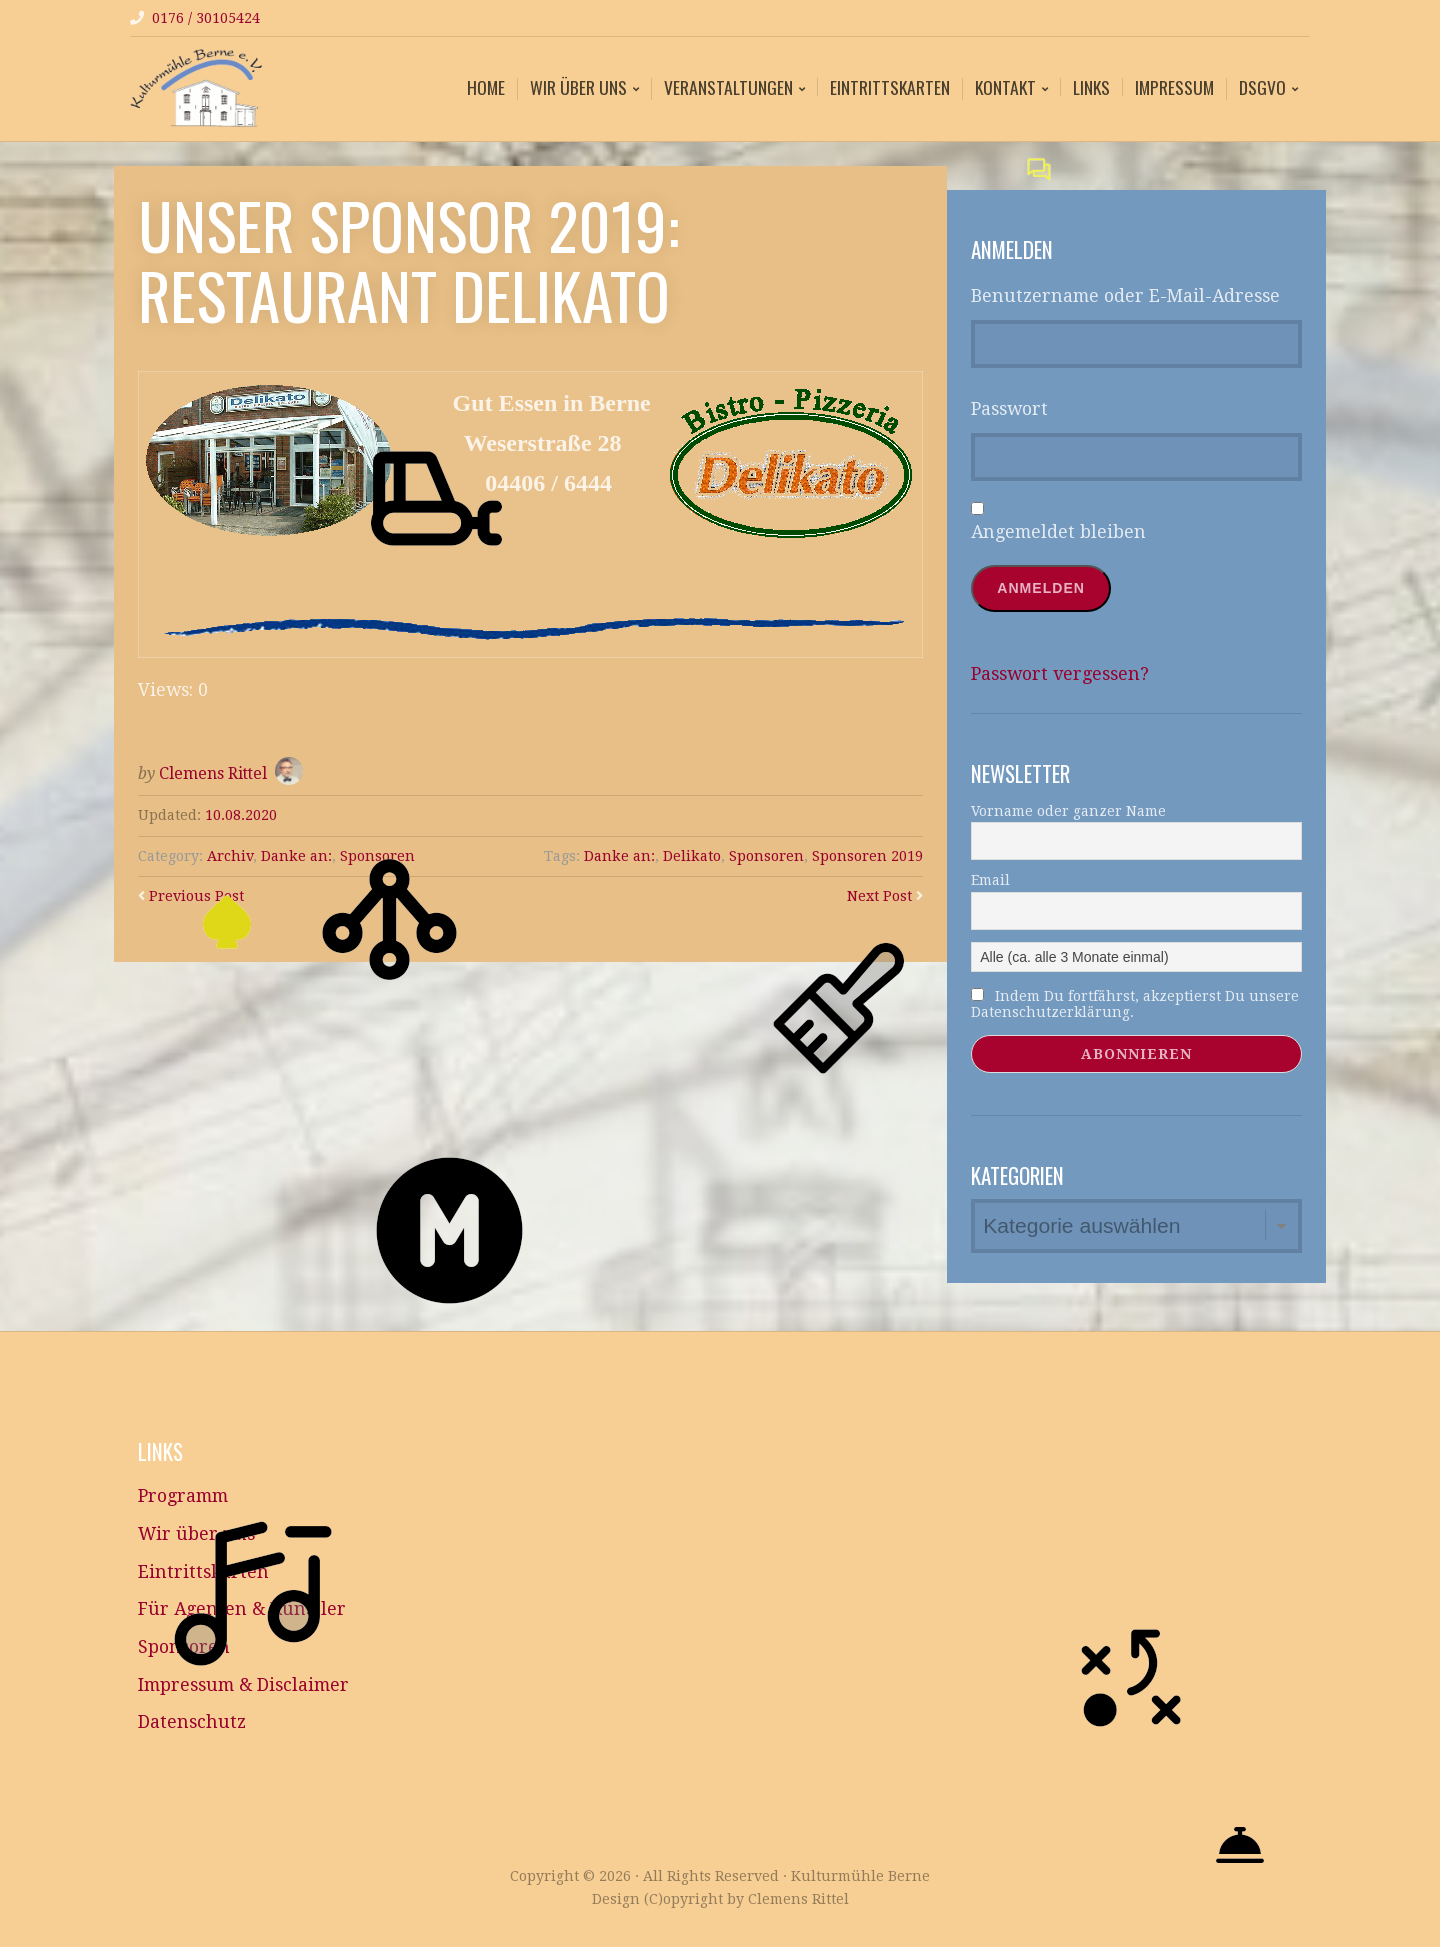 This screenshot has height=1947, width=1440. I want to click on remove a song from playlist, so click(256, 1590).